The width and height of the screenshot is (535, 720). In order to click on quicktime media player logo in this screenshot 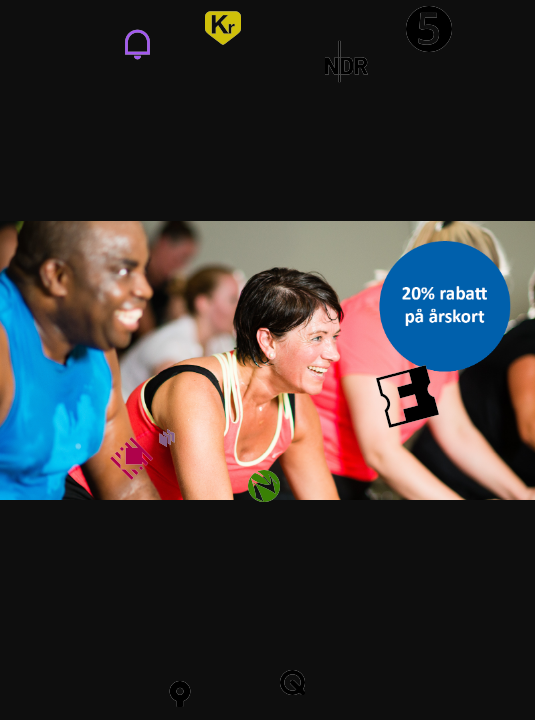, I will do `click(292, 682)`.